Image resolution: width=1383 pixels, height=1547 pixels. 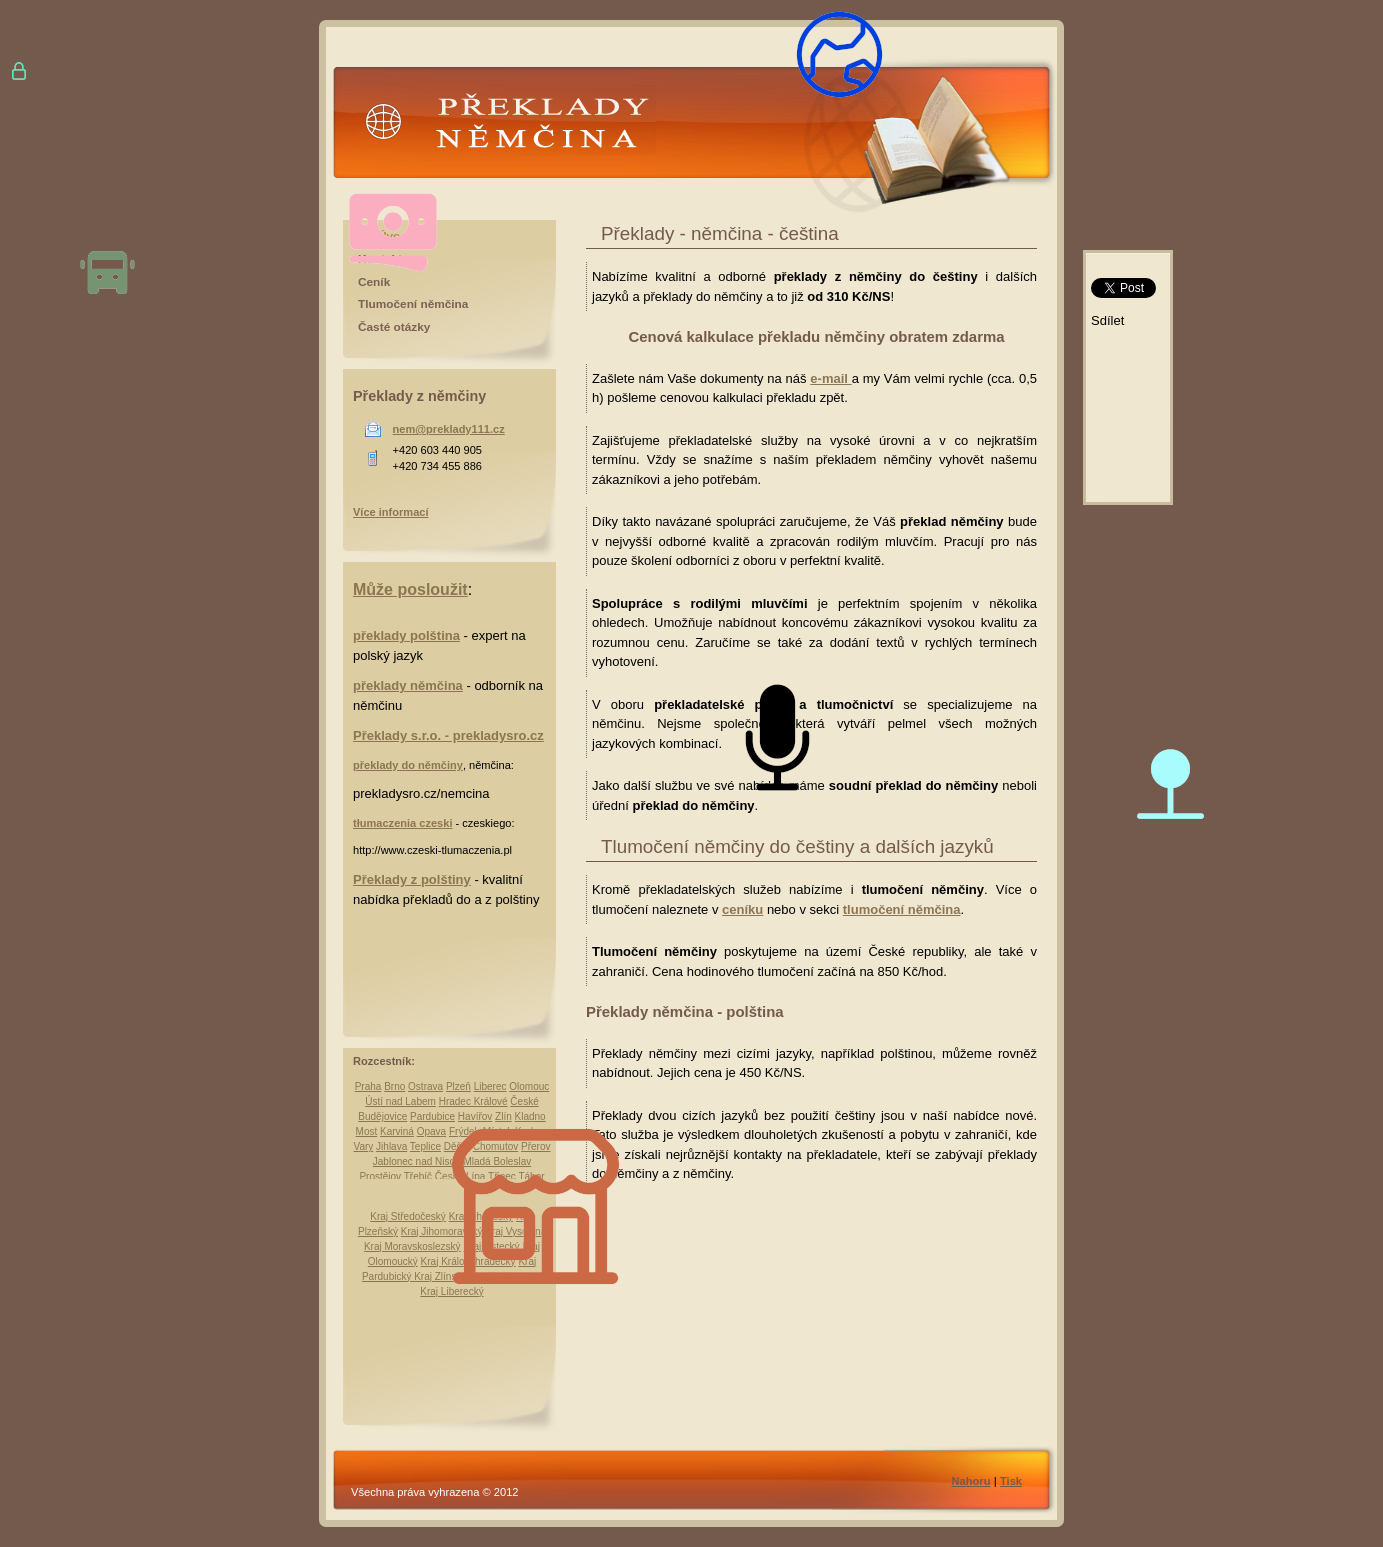 I want to click on view public transit options, so click(x=107, y=272).